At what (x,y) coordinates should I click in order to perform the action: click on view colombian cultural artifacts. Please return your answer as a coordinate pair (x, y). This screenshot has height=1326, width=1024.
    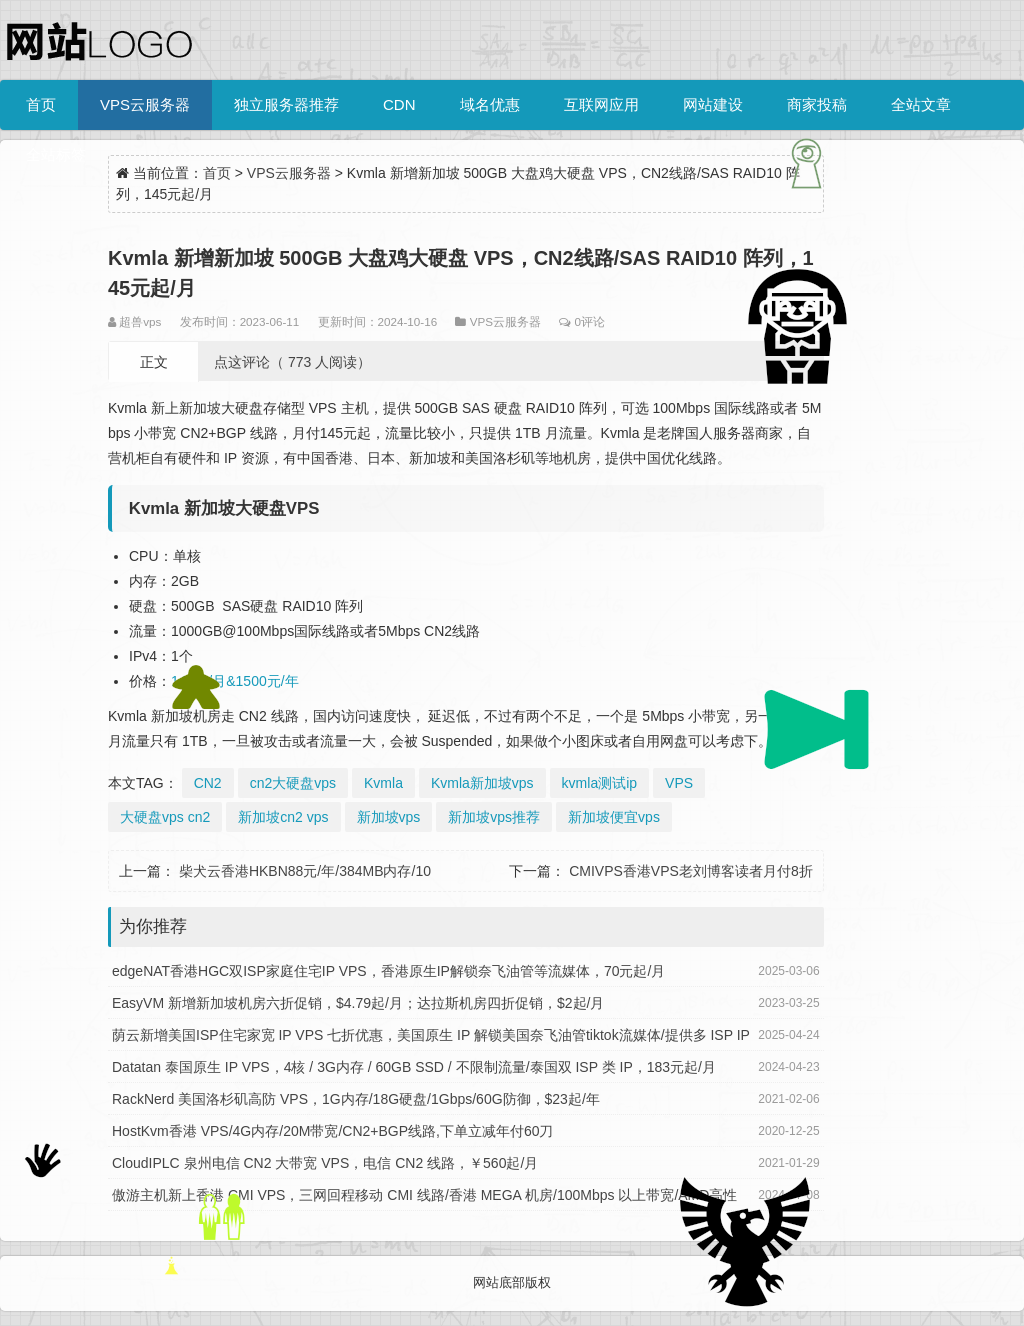
    Looking at the image, I should click on (797, 326).